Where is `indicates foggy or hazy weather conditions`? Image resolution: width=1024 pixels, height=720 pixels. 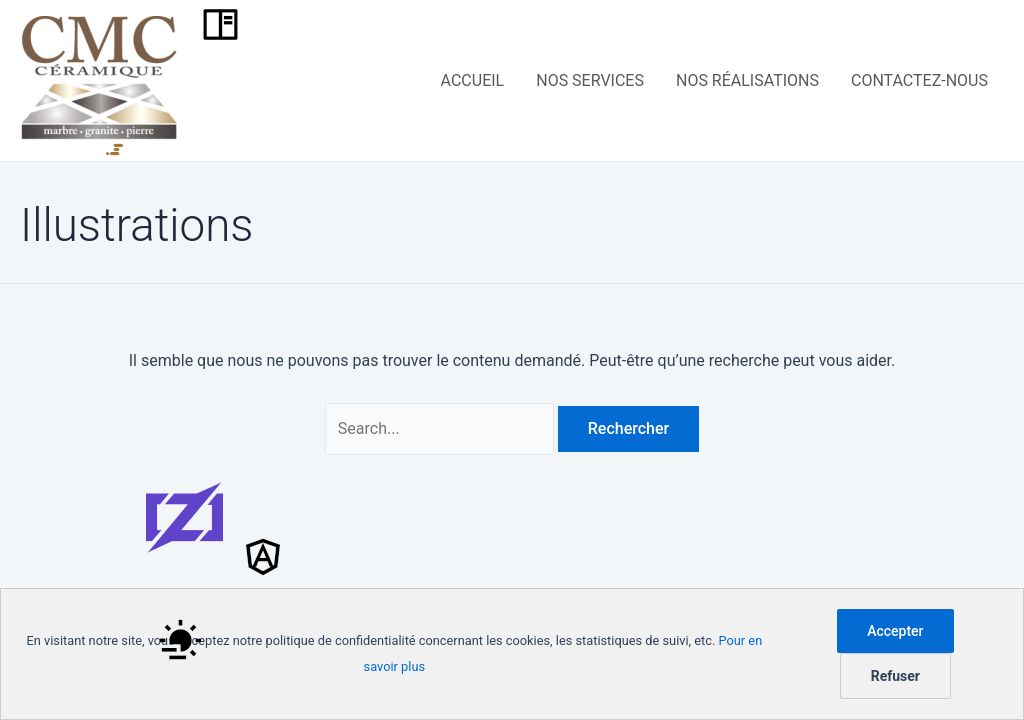 indicates foggy or hazy weather conditions is located at coordinates (180, 640).